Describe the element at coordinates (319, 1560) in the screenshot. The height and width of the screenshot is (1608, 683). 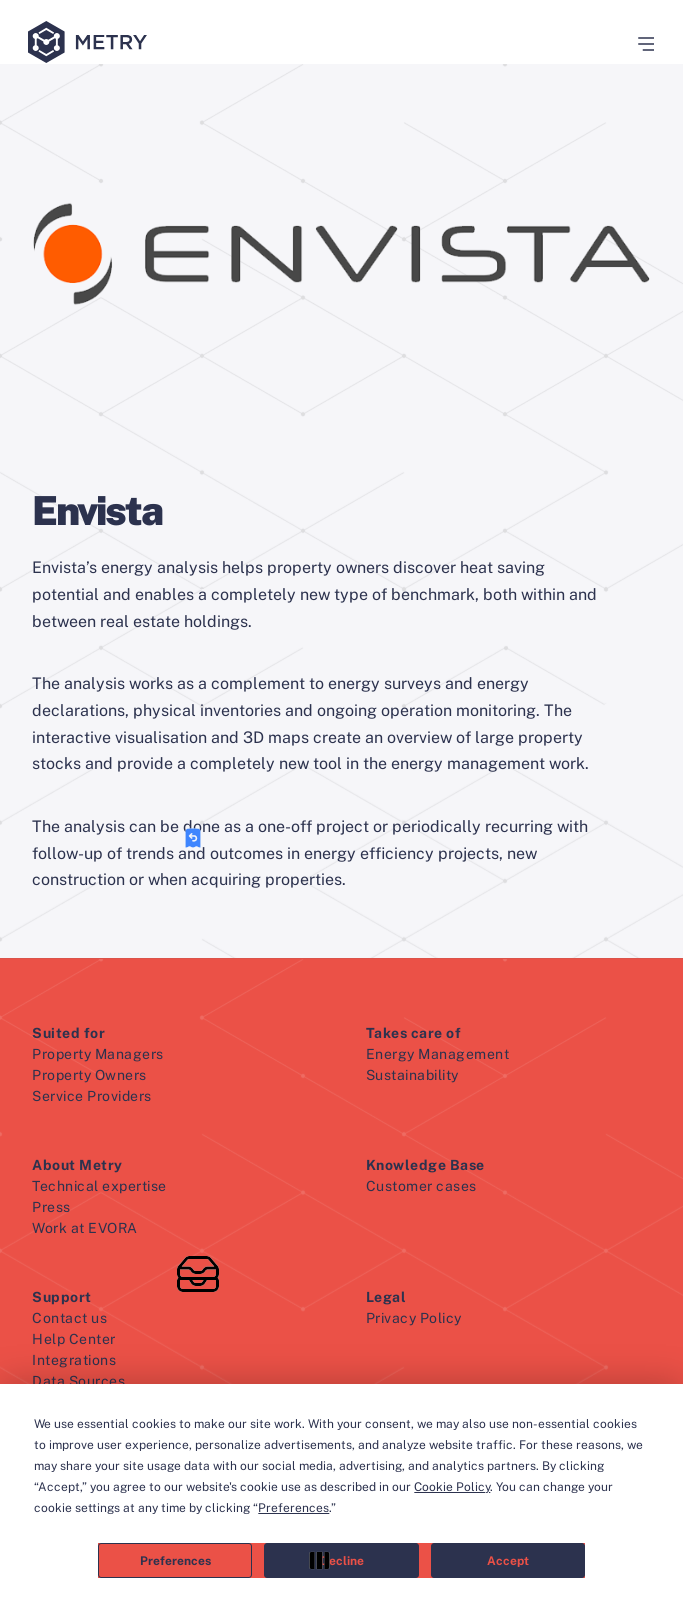
I see `switch to column view layout` at that location.